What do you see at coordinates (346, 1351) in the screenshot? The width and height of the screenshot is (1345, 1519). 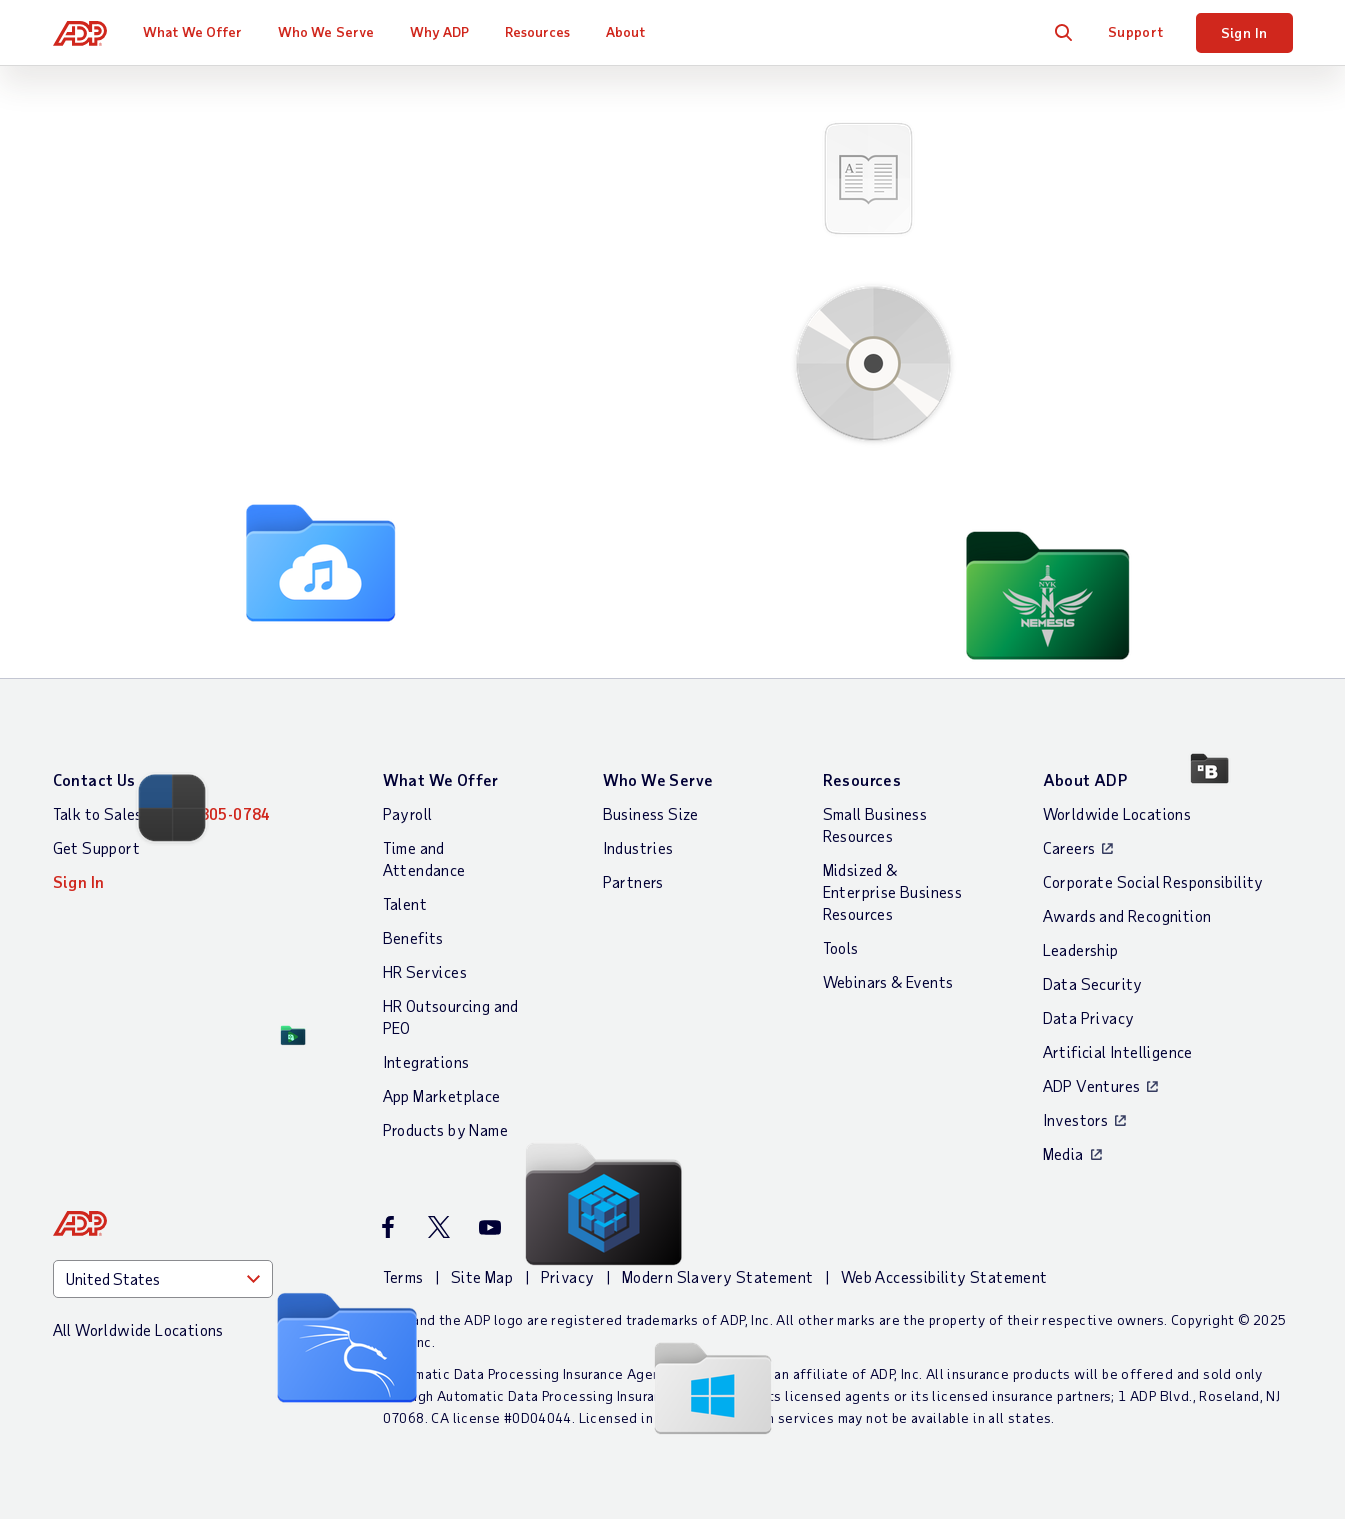 I see `open folder containing kali linux files` at bounding box center [346, 1351].